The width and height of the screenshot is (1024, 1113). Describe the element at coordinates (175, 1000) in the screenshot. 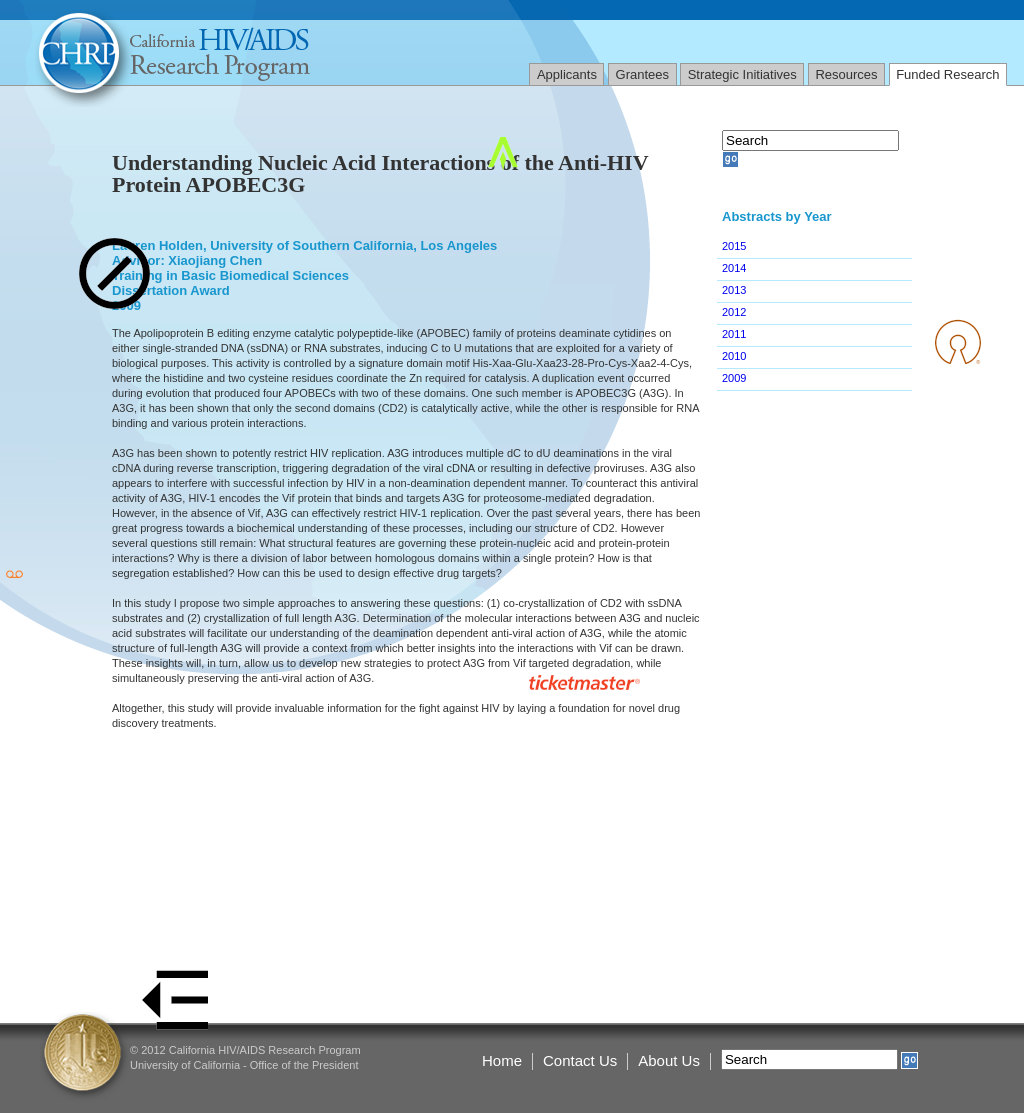

I see `collapse the sidebar menu` at that location.